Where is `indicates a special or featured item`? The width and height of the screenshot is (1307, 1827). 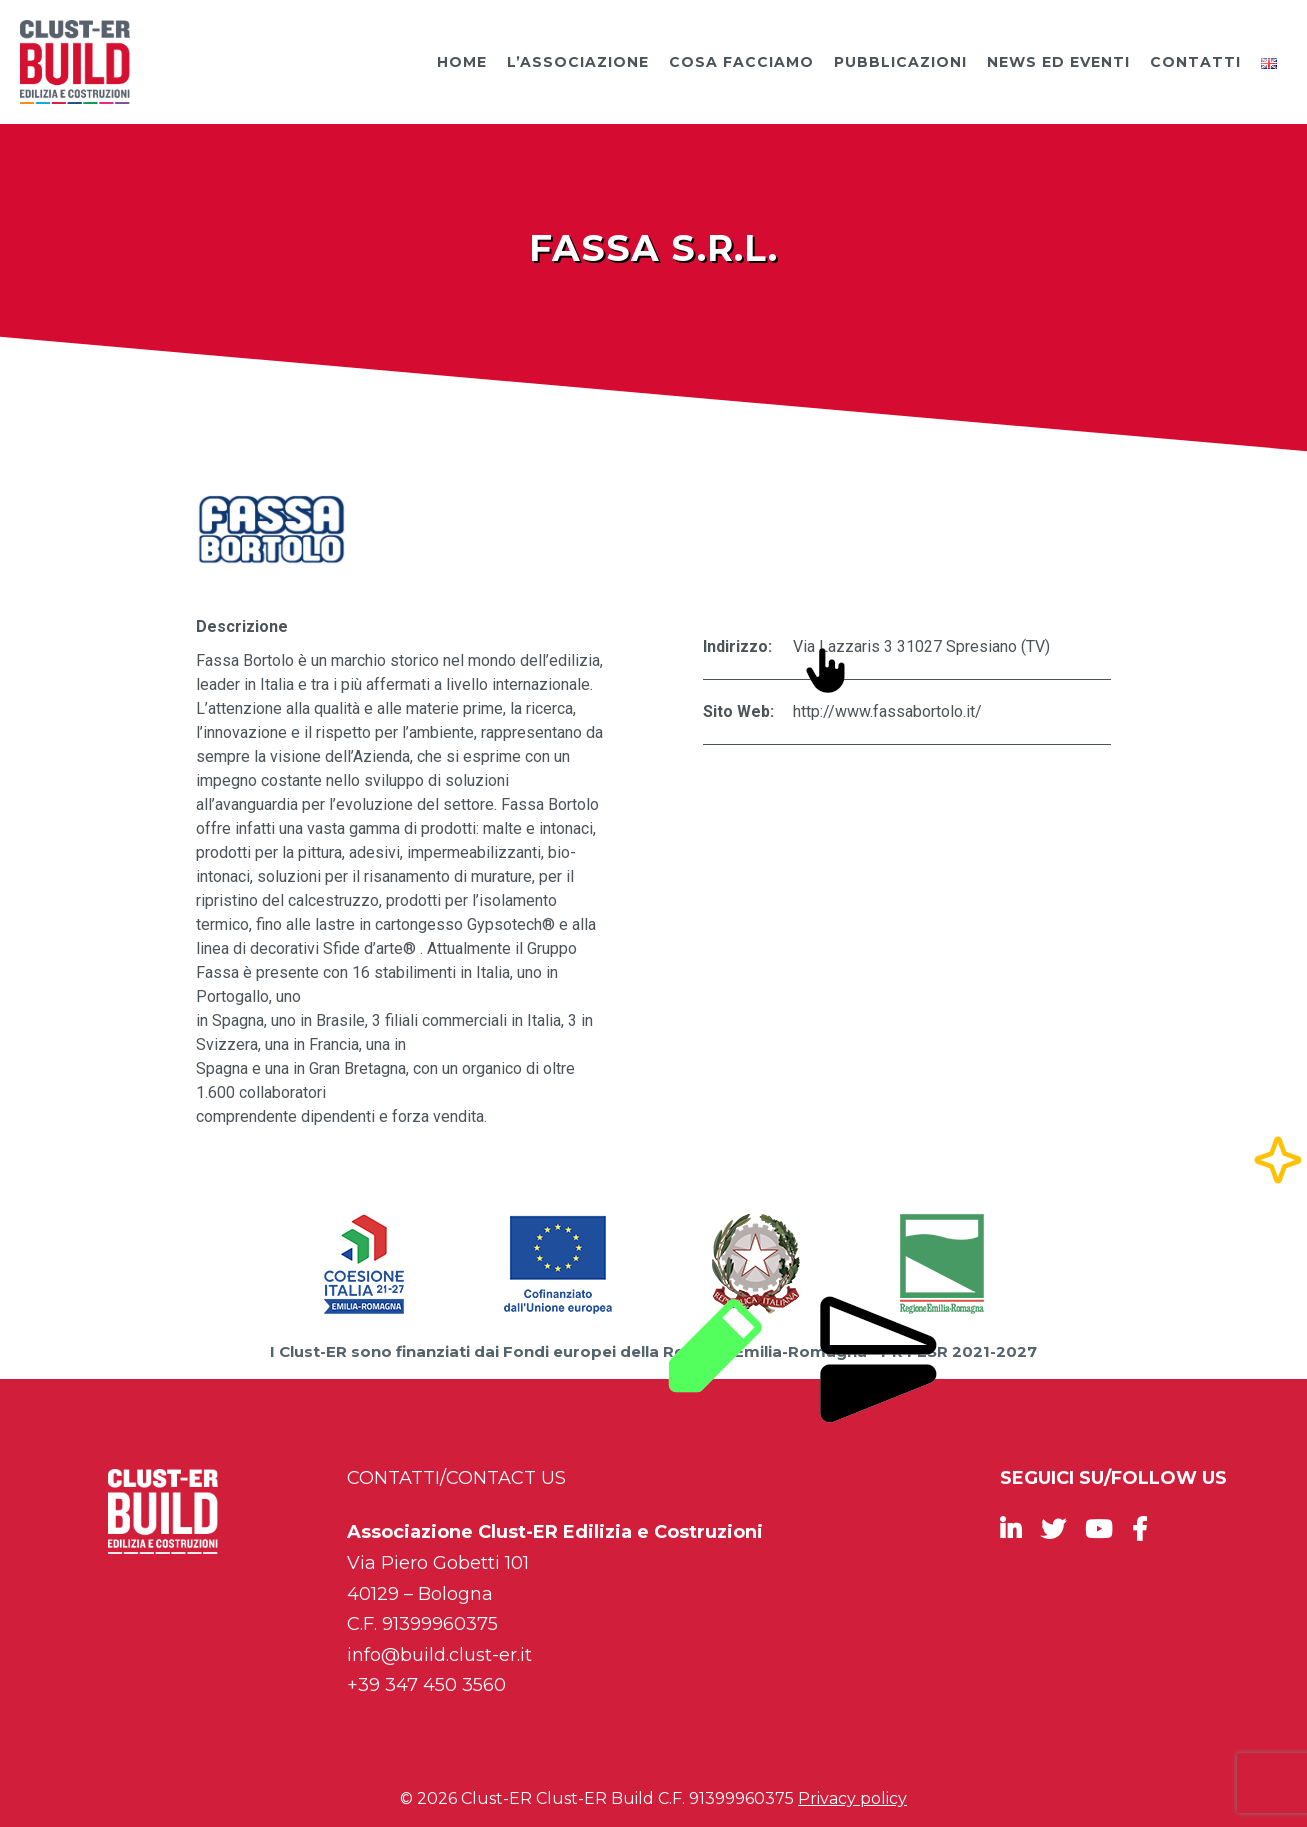 indicates a special or featured item is located at coordinates (1278, 1160).